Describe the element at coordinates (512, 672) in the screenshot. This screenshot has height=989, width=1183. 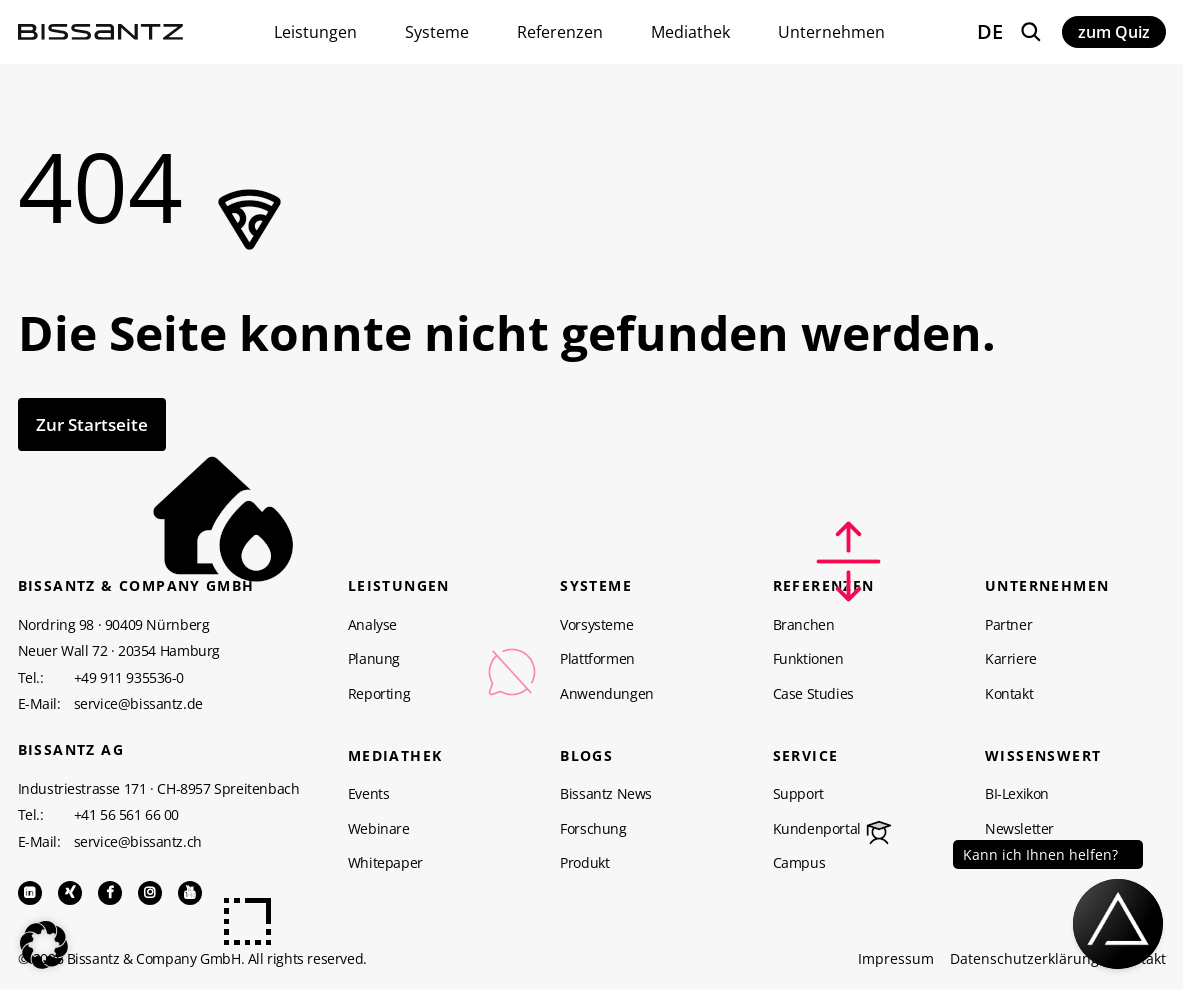
I see `mute or disable chat notifications` at that location.